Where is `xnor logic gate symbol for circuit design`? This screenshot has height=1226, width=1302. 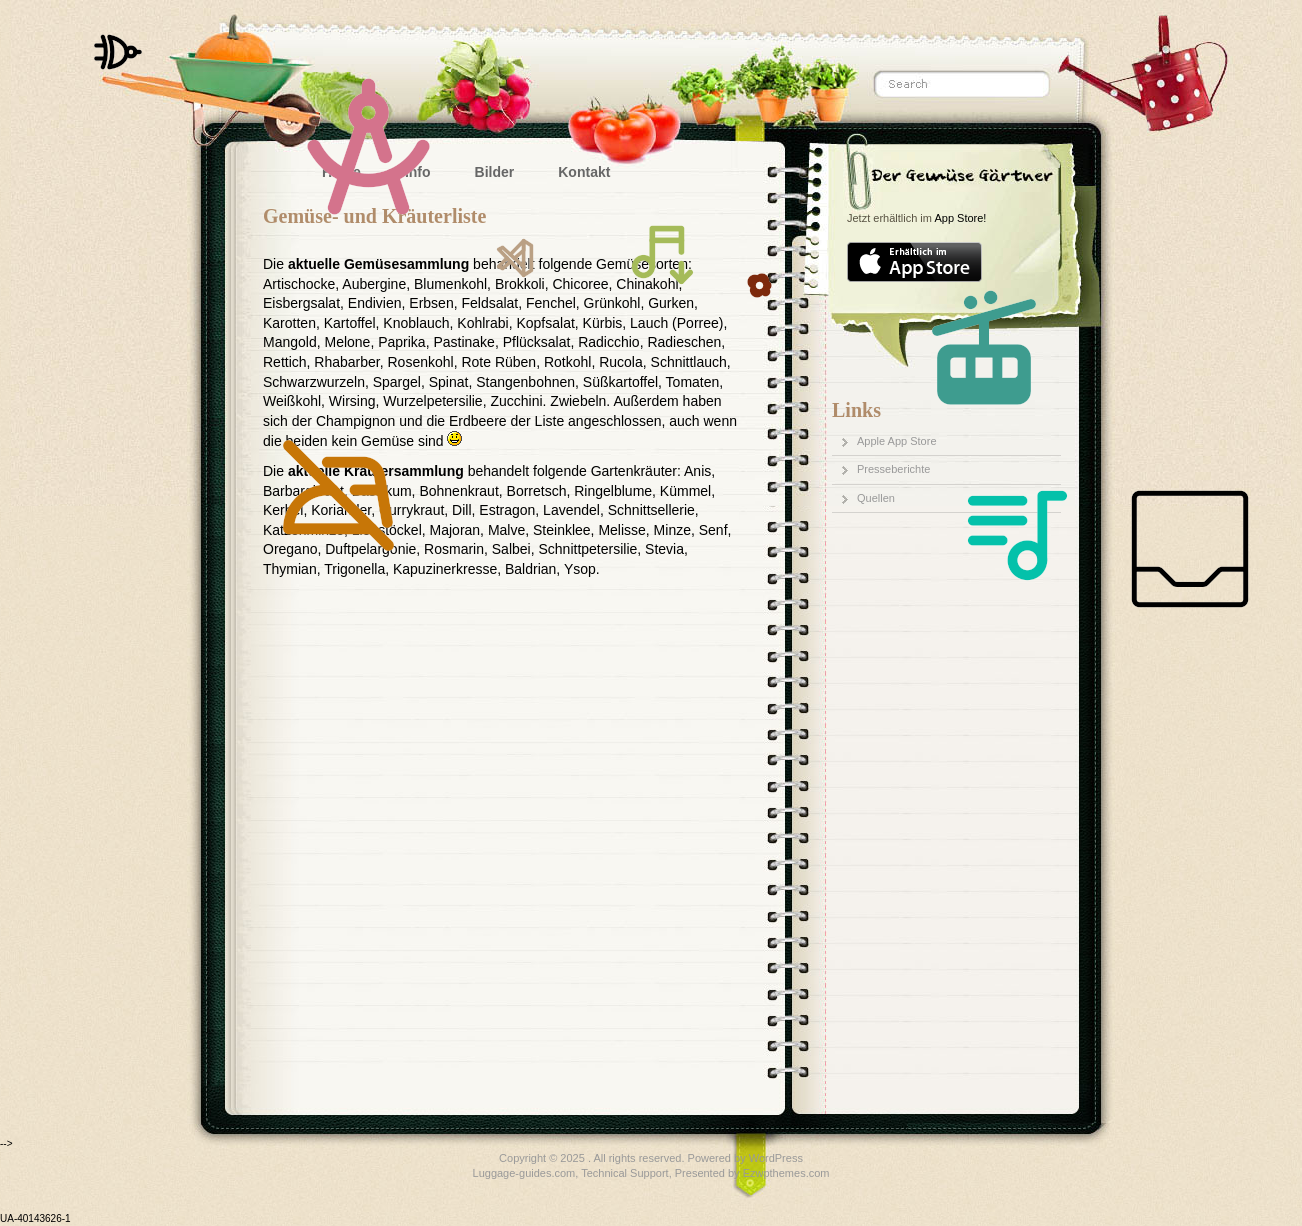
xnor logic gate symbol for circuit design is located at coordinates (118, 52).